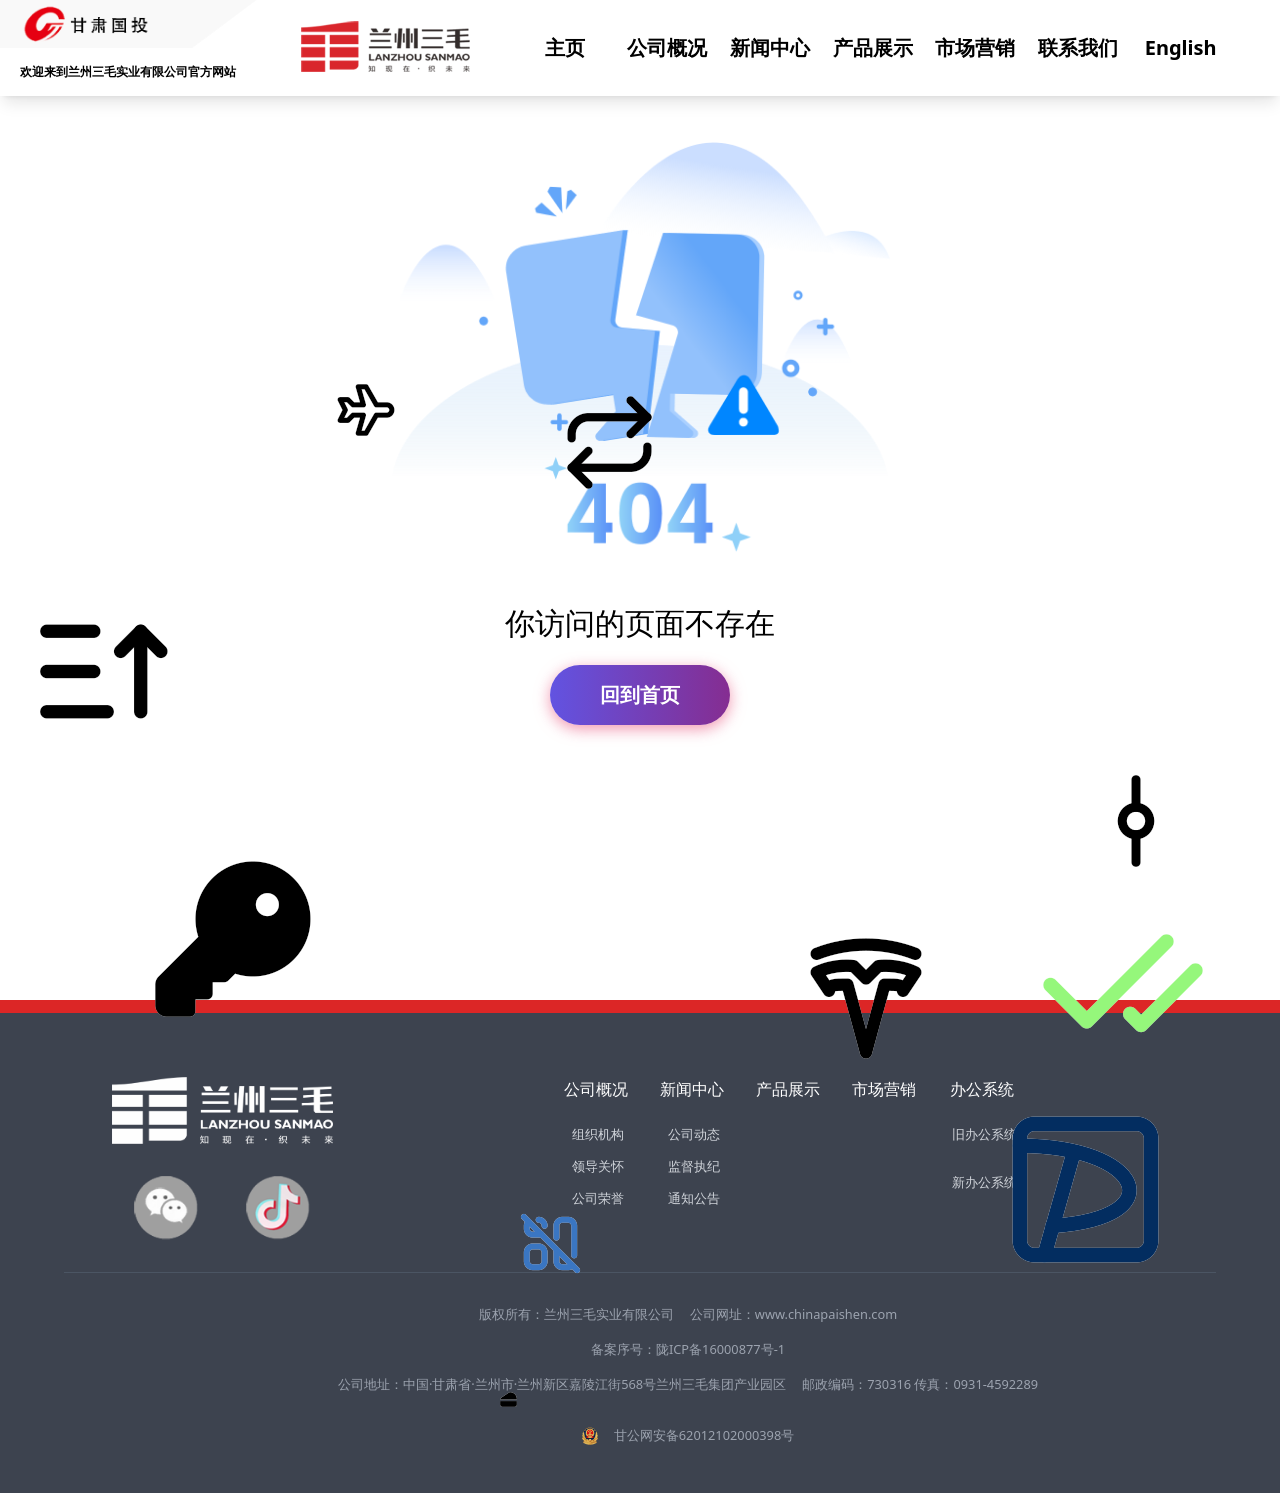 Image resolution: width=1280 pixels, height=1493 pixels. What do you see at coordinates (100, 671) in the screenshot?
I see `sort items in ascending order` at bounding box center [100, 671].